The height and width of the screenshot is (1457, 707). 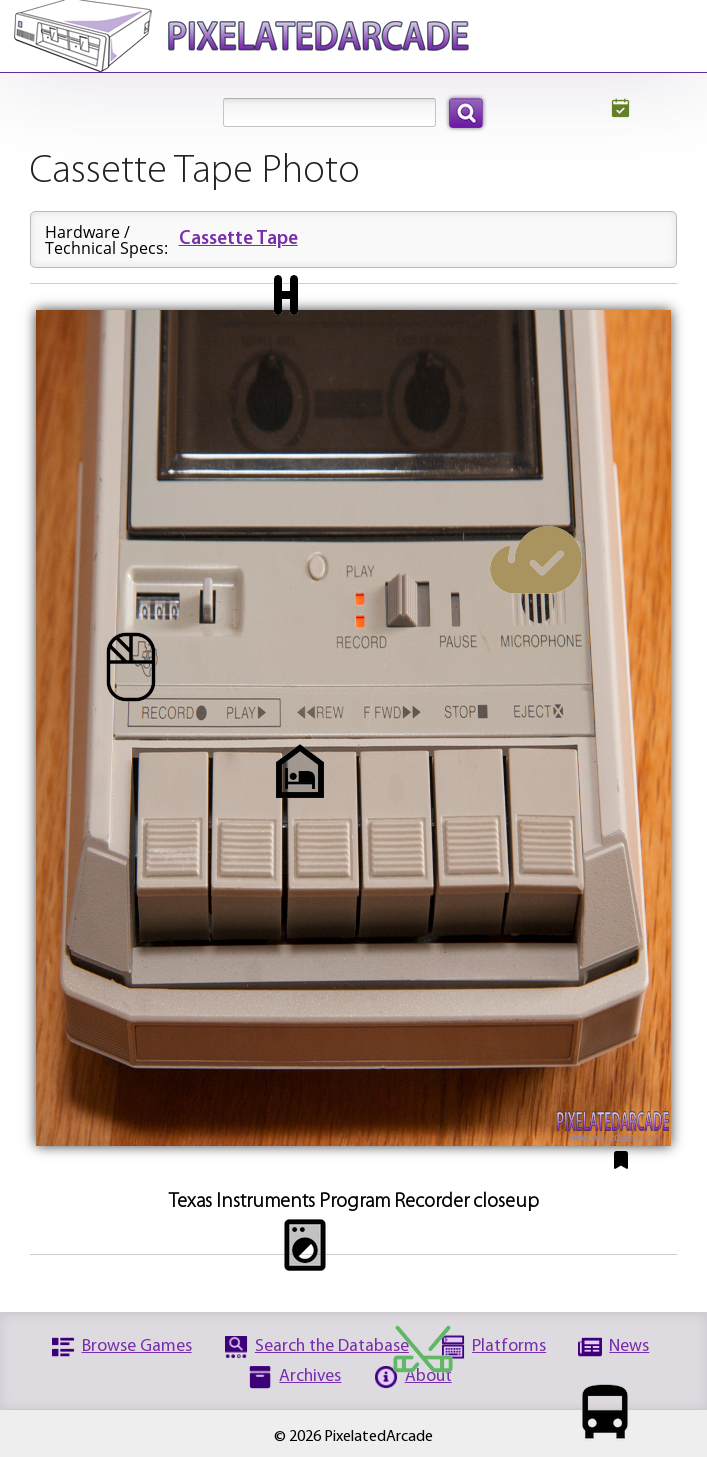 What do you see at coordinates (605, 1413) in the screenshot?
I see `view bus routes and schedules` at bounding box center [605, 1413].